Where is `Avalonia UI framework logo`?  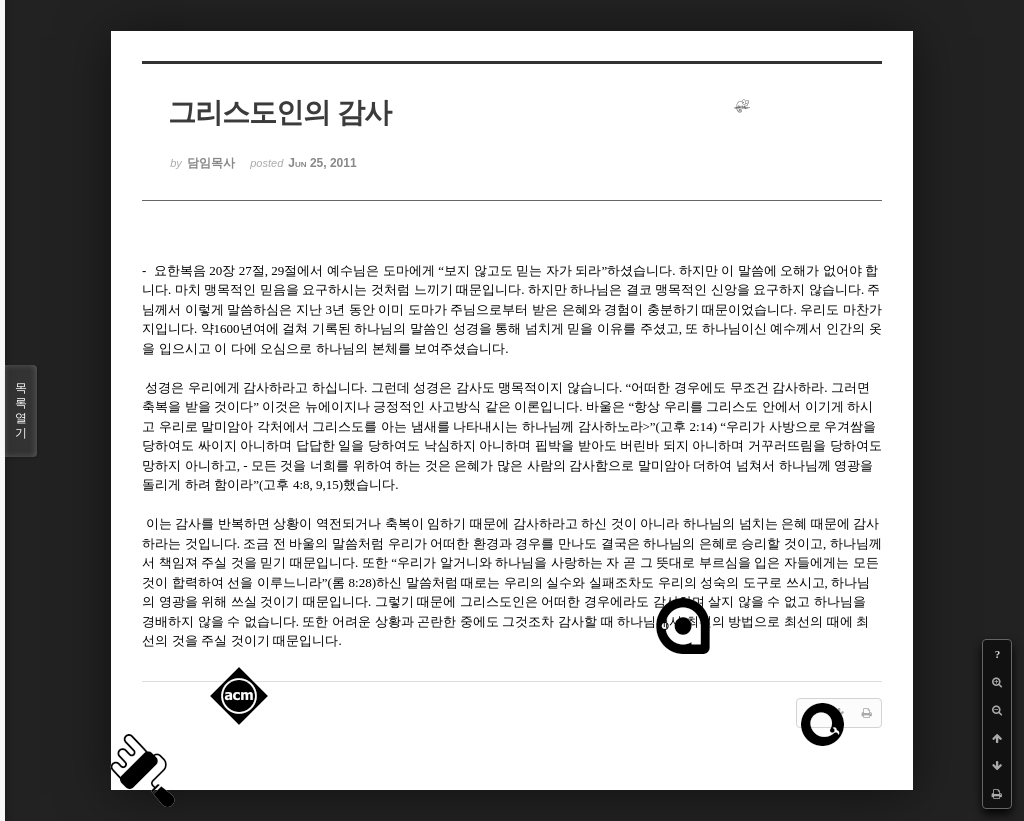 Avalonia UI framework logo is located at coordinates (683, 626).